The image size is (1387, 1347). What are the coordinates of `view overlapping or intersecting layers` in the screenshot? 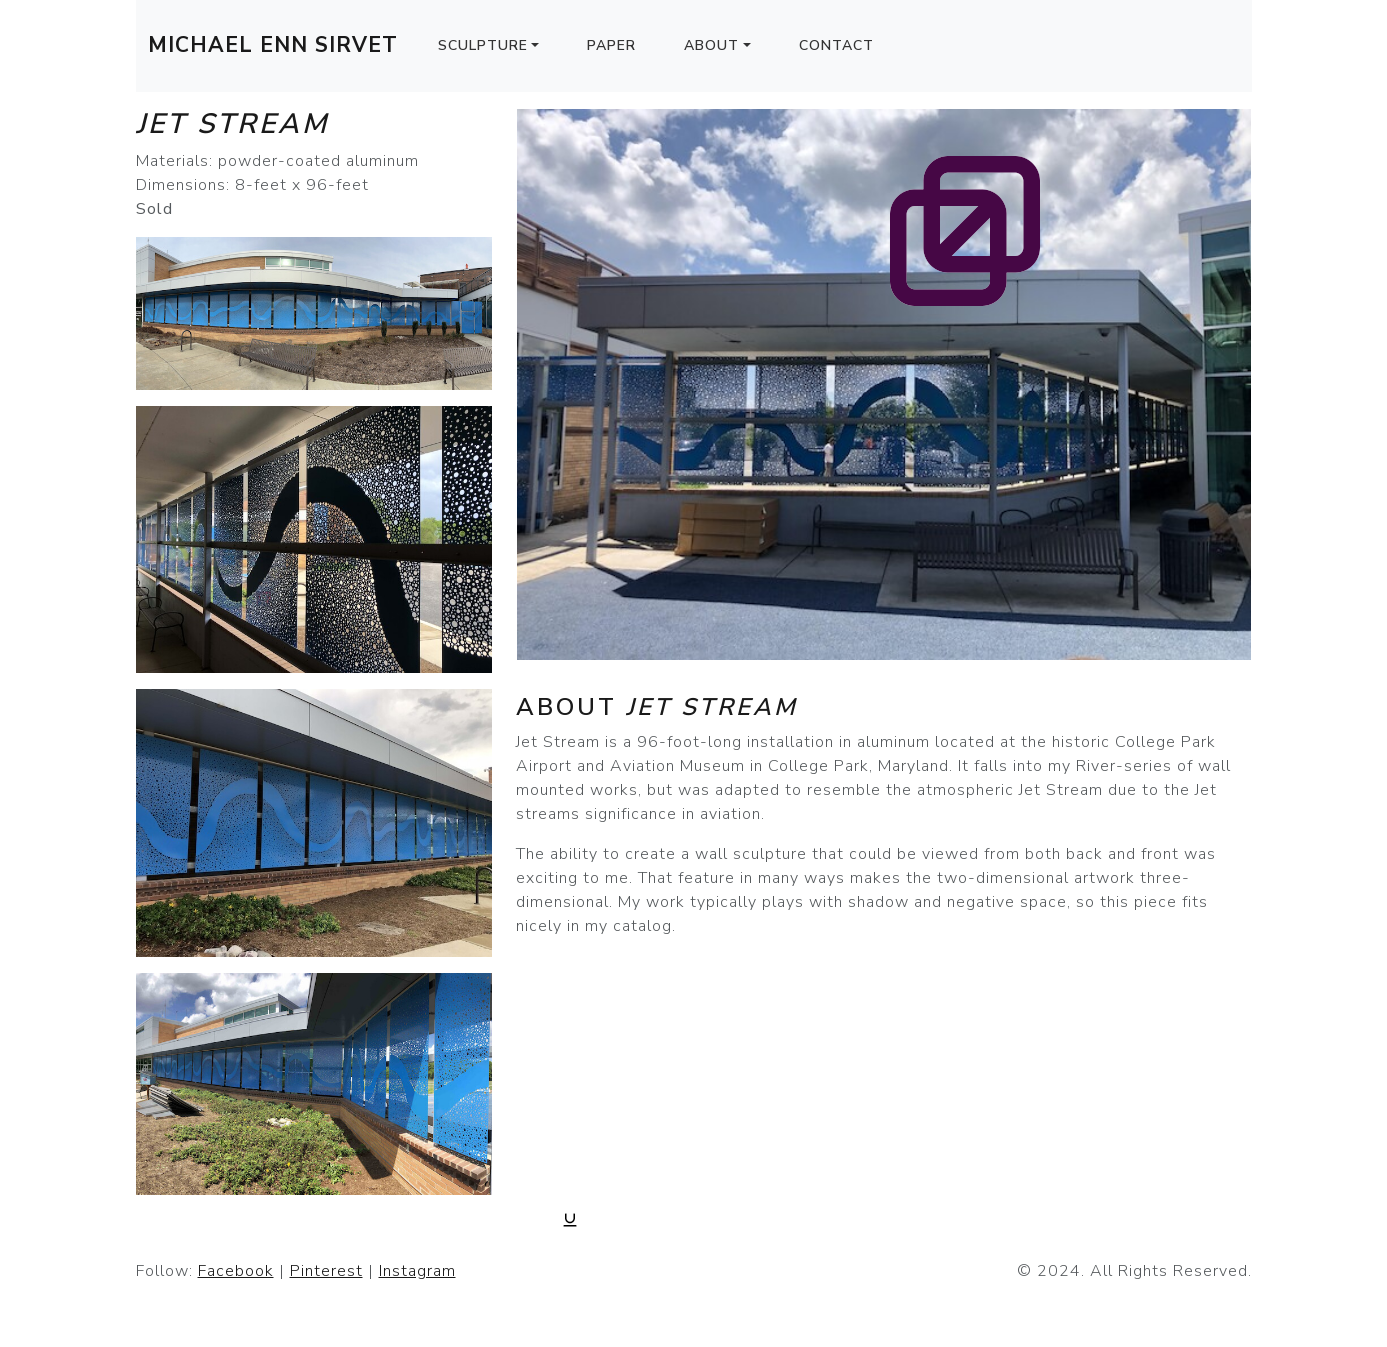 It's located at (965, 231).